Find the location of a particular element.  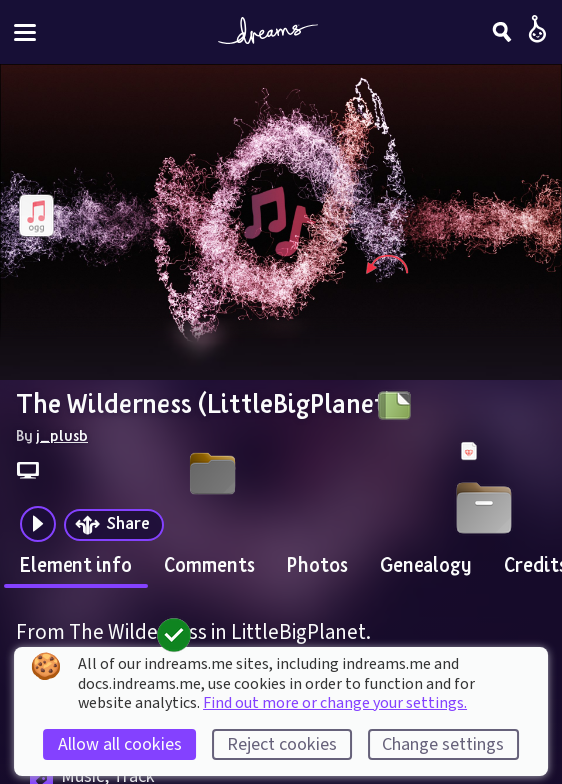

a ruby programming language source file is located at coordinates (469, 451).